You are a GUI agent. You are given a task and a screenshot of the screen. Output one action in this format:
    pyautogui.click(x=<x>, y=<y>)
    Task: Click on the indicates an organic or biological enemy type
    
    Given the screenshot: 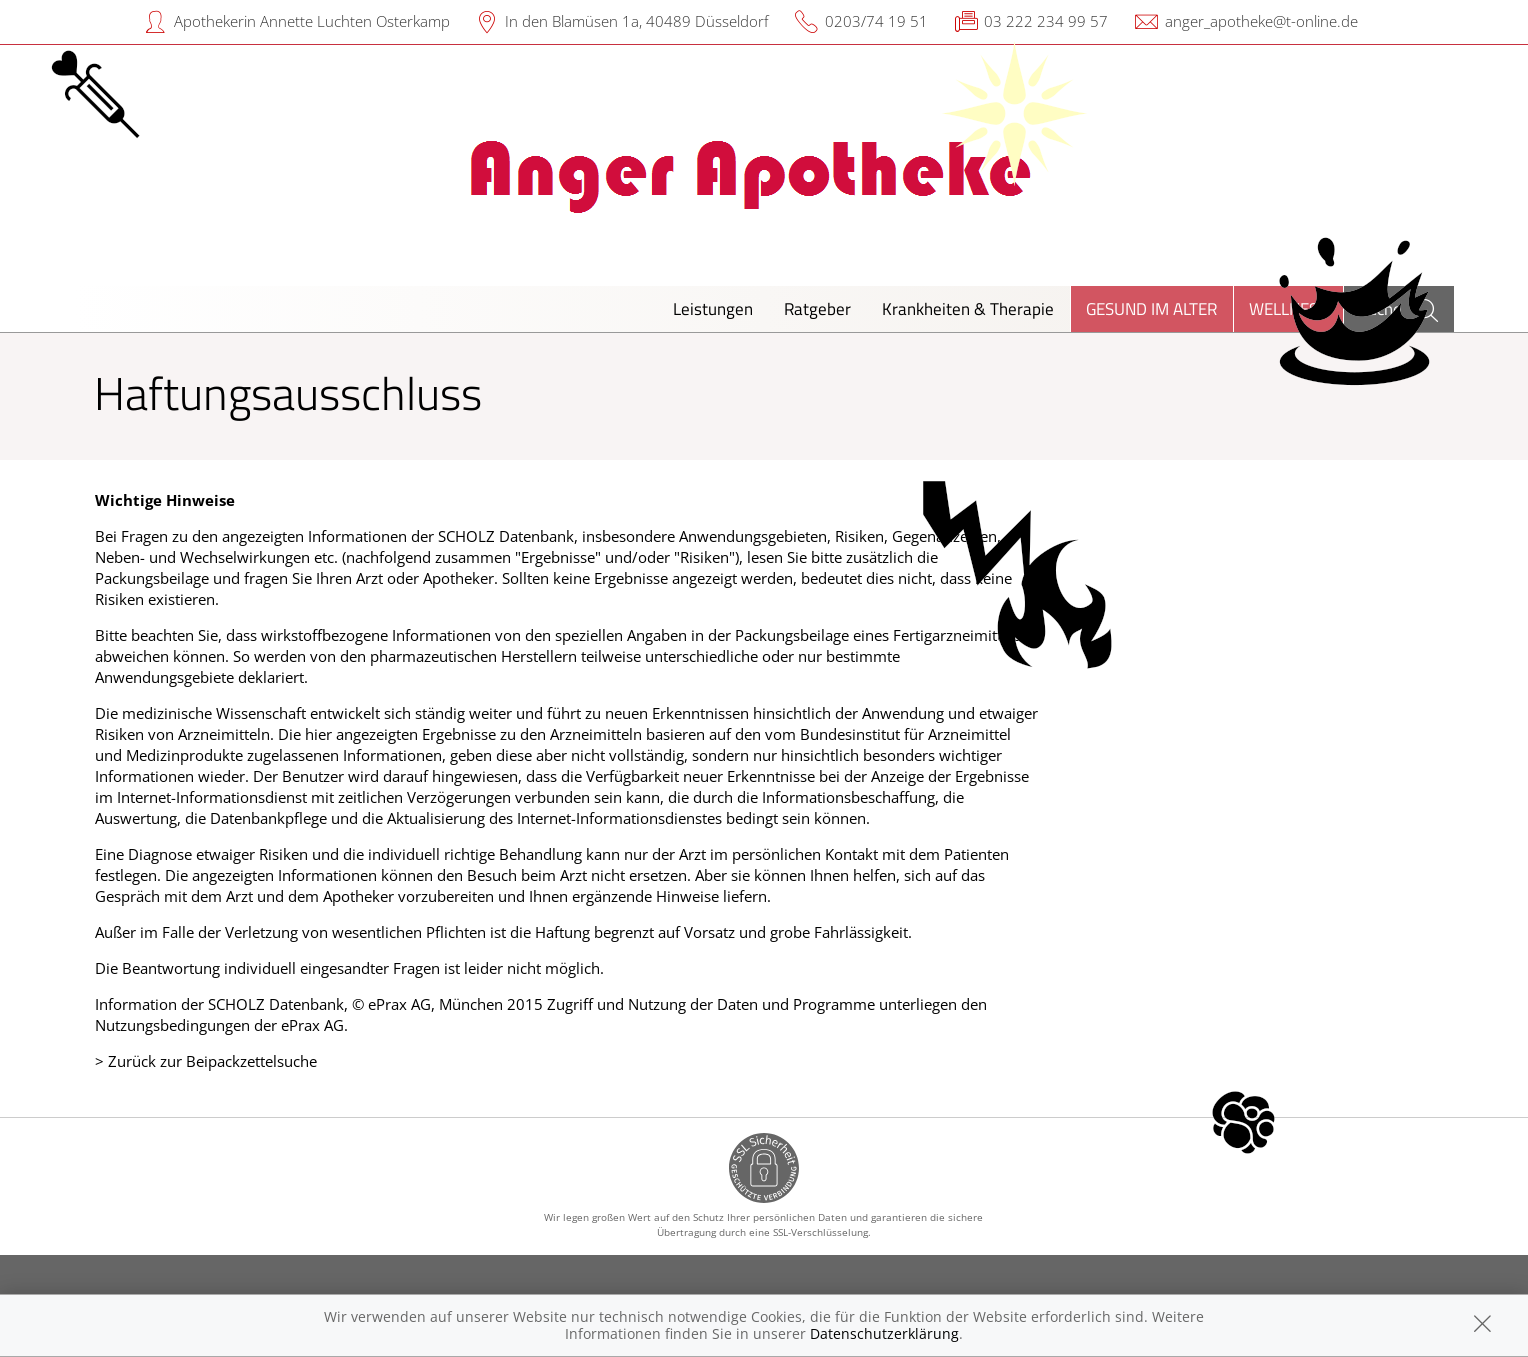 What is the action you would take?
    pyautogui.click(x=1243, y=1122)
    